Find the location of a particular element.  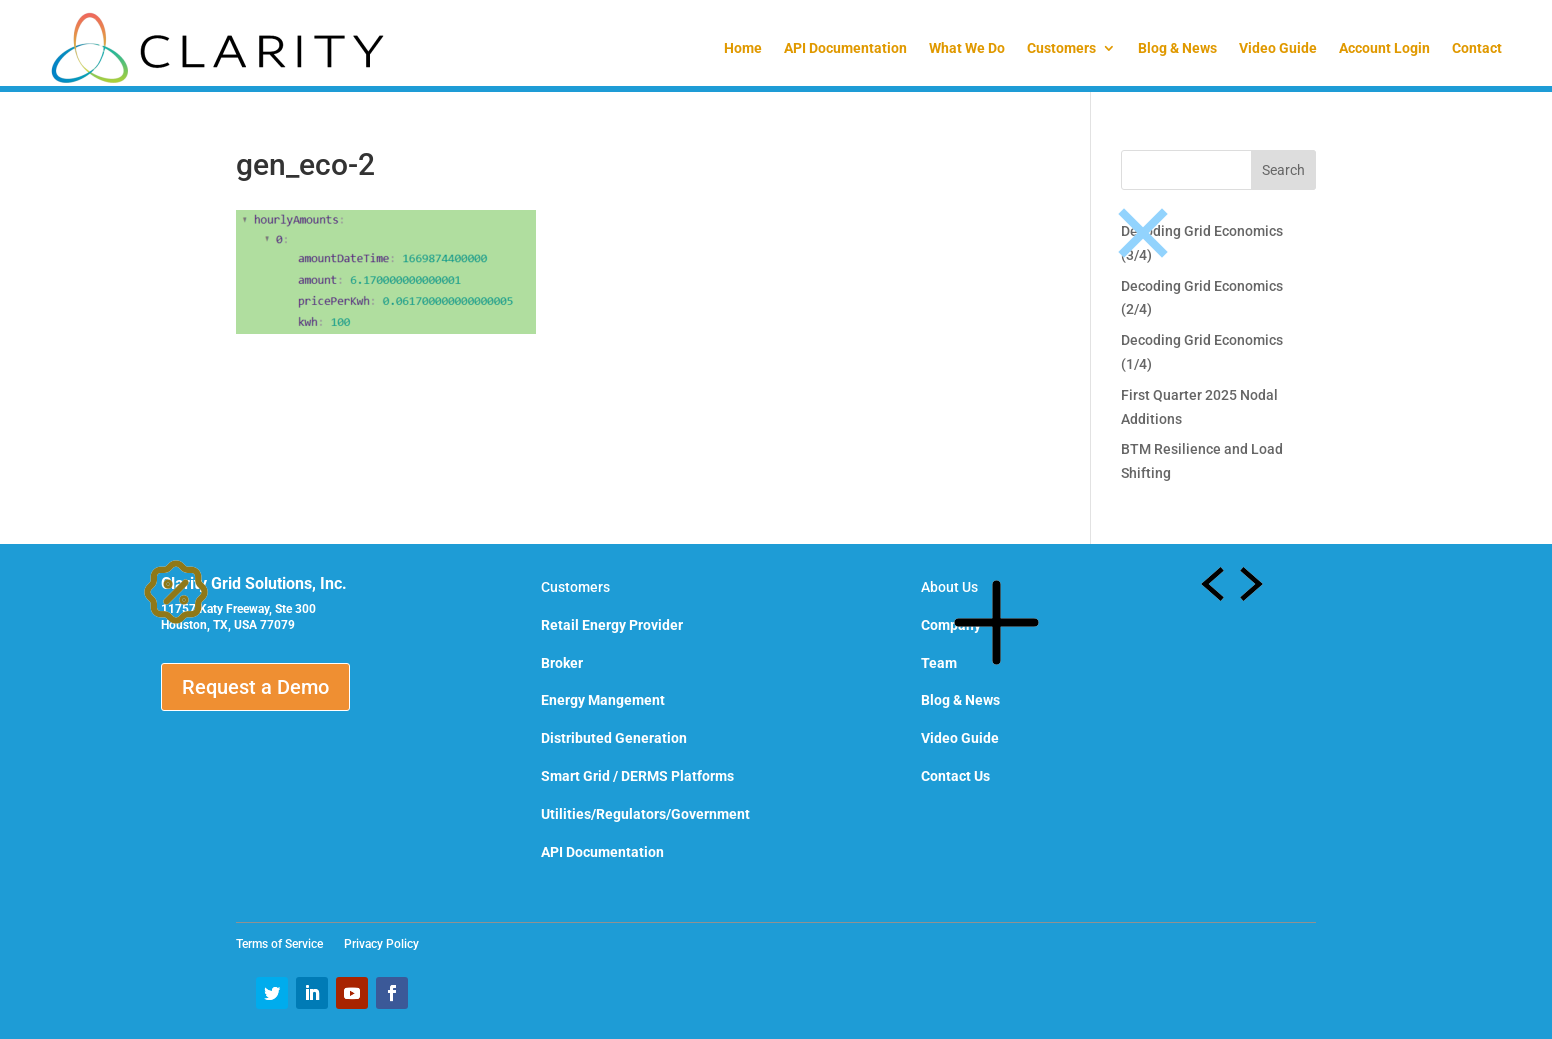

close the current window or dialog is located at coordinates (1143, 233).